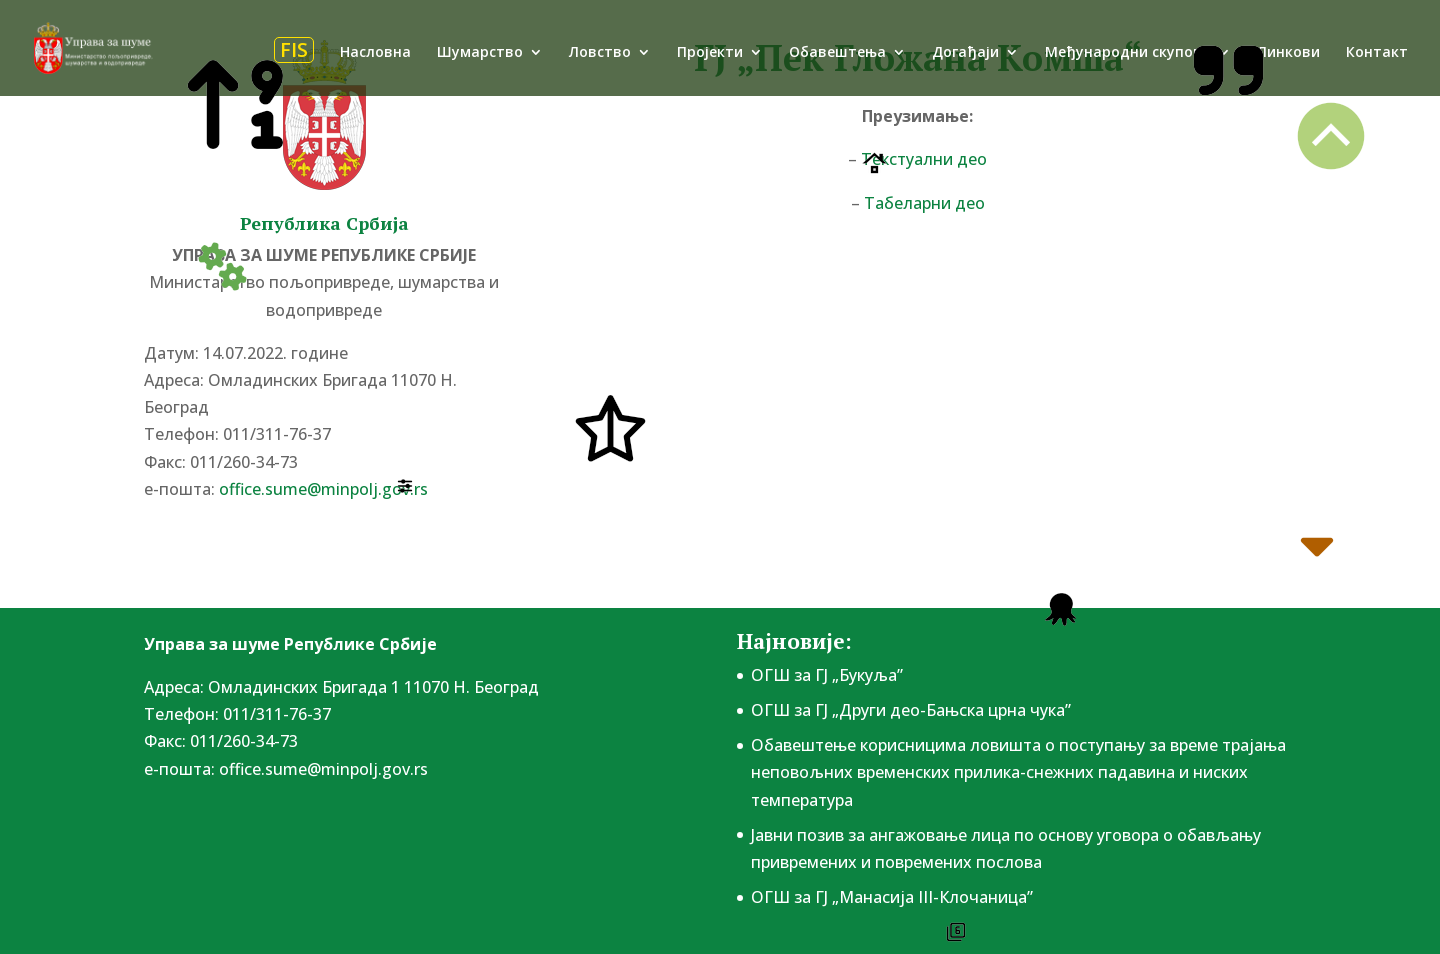 This screenshot has height=954, width=1440. What do you see at coordinates (1060, 609) in the screenshot?
I see `octopus deploy logo` at bounding box center [1060, 609].